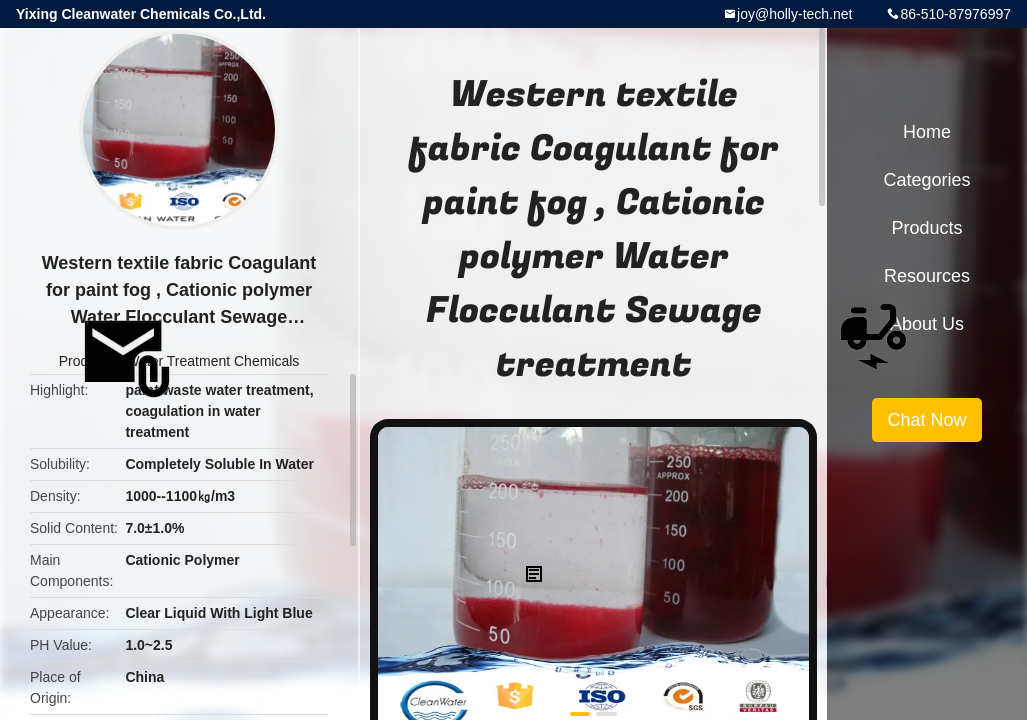  I want to click on view article or document, so click(534, 574).